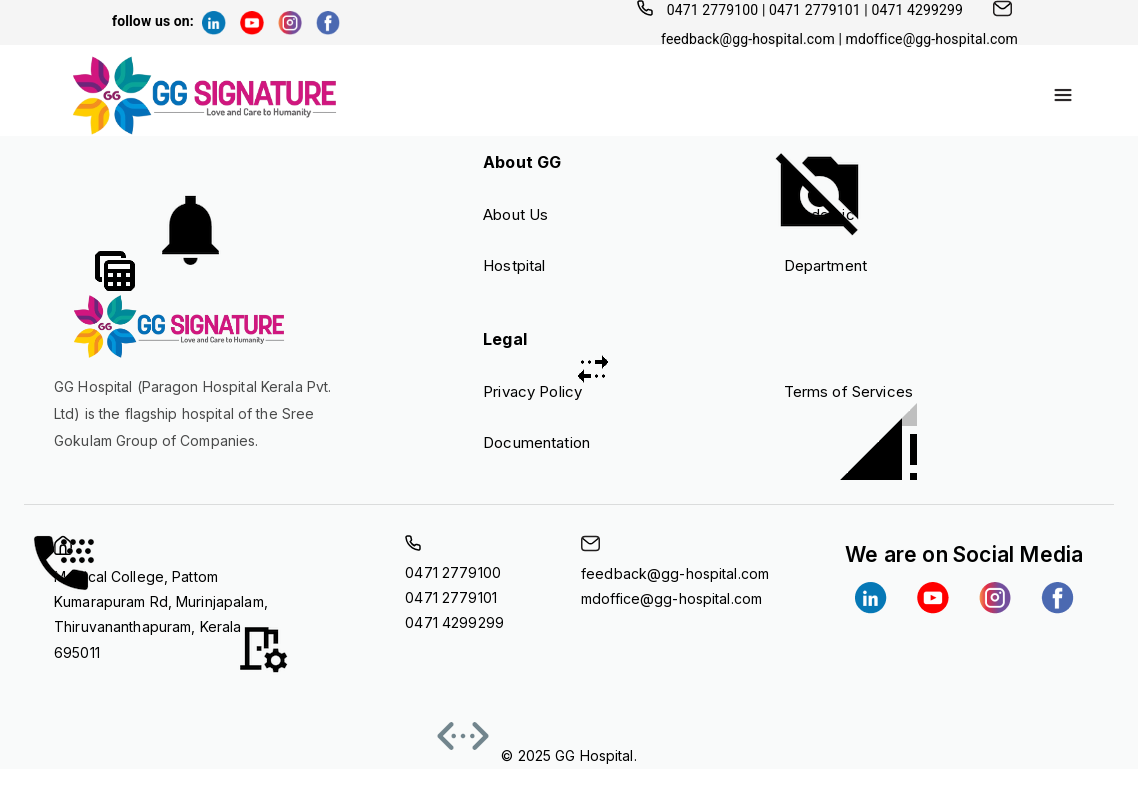  Describe the element at coordinates (190, 229) in the screenshot. I see `view your notifications` at that location.